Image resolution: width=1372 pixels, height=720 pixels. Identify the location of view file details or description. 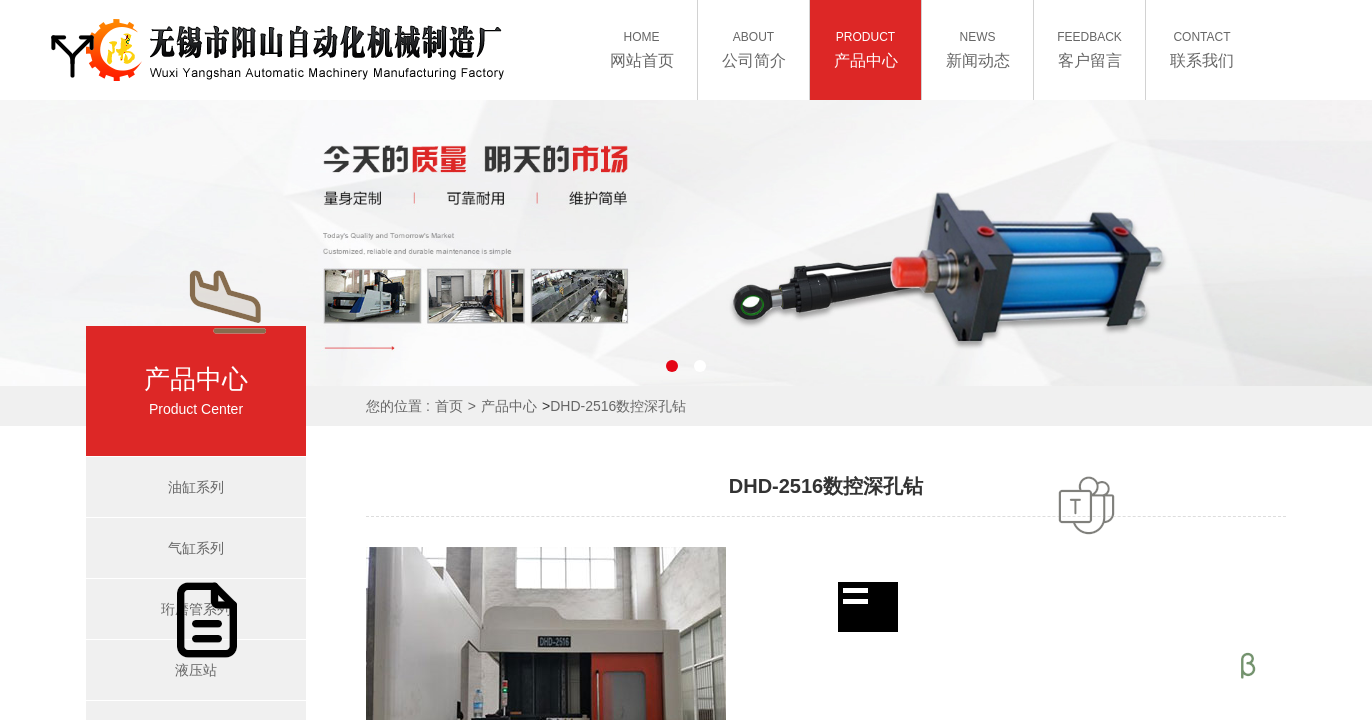
(207, 620).